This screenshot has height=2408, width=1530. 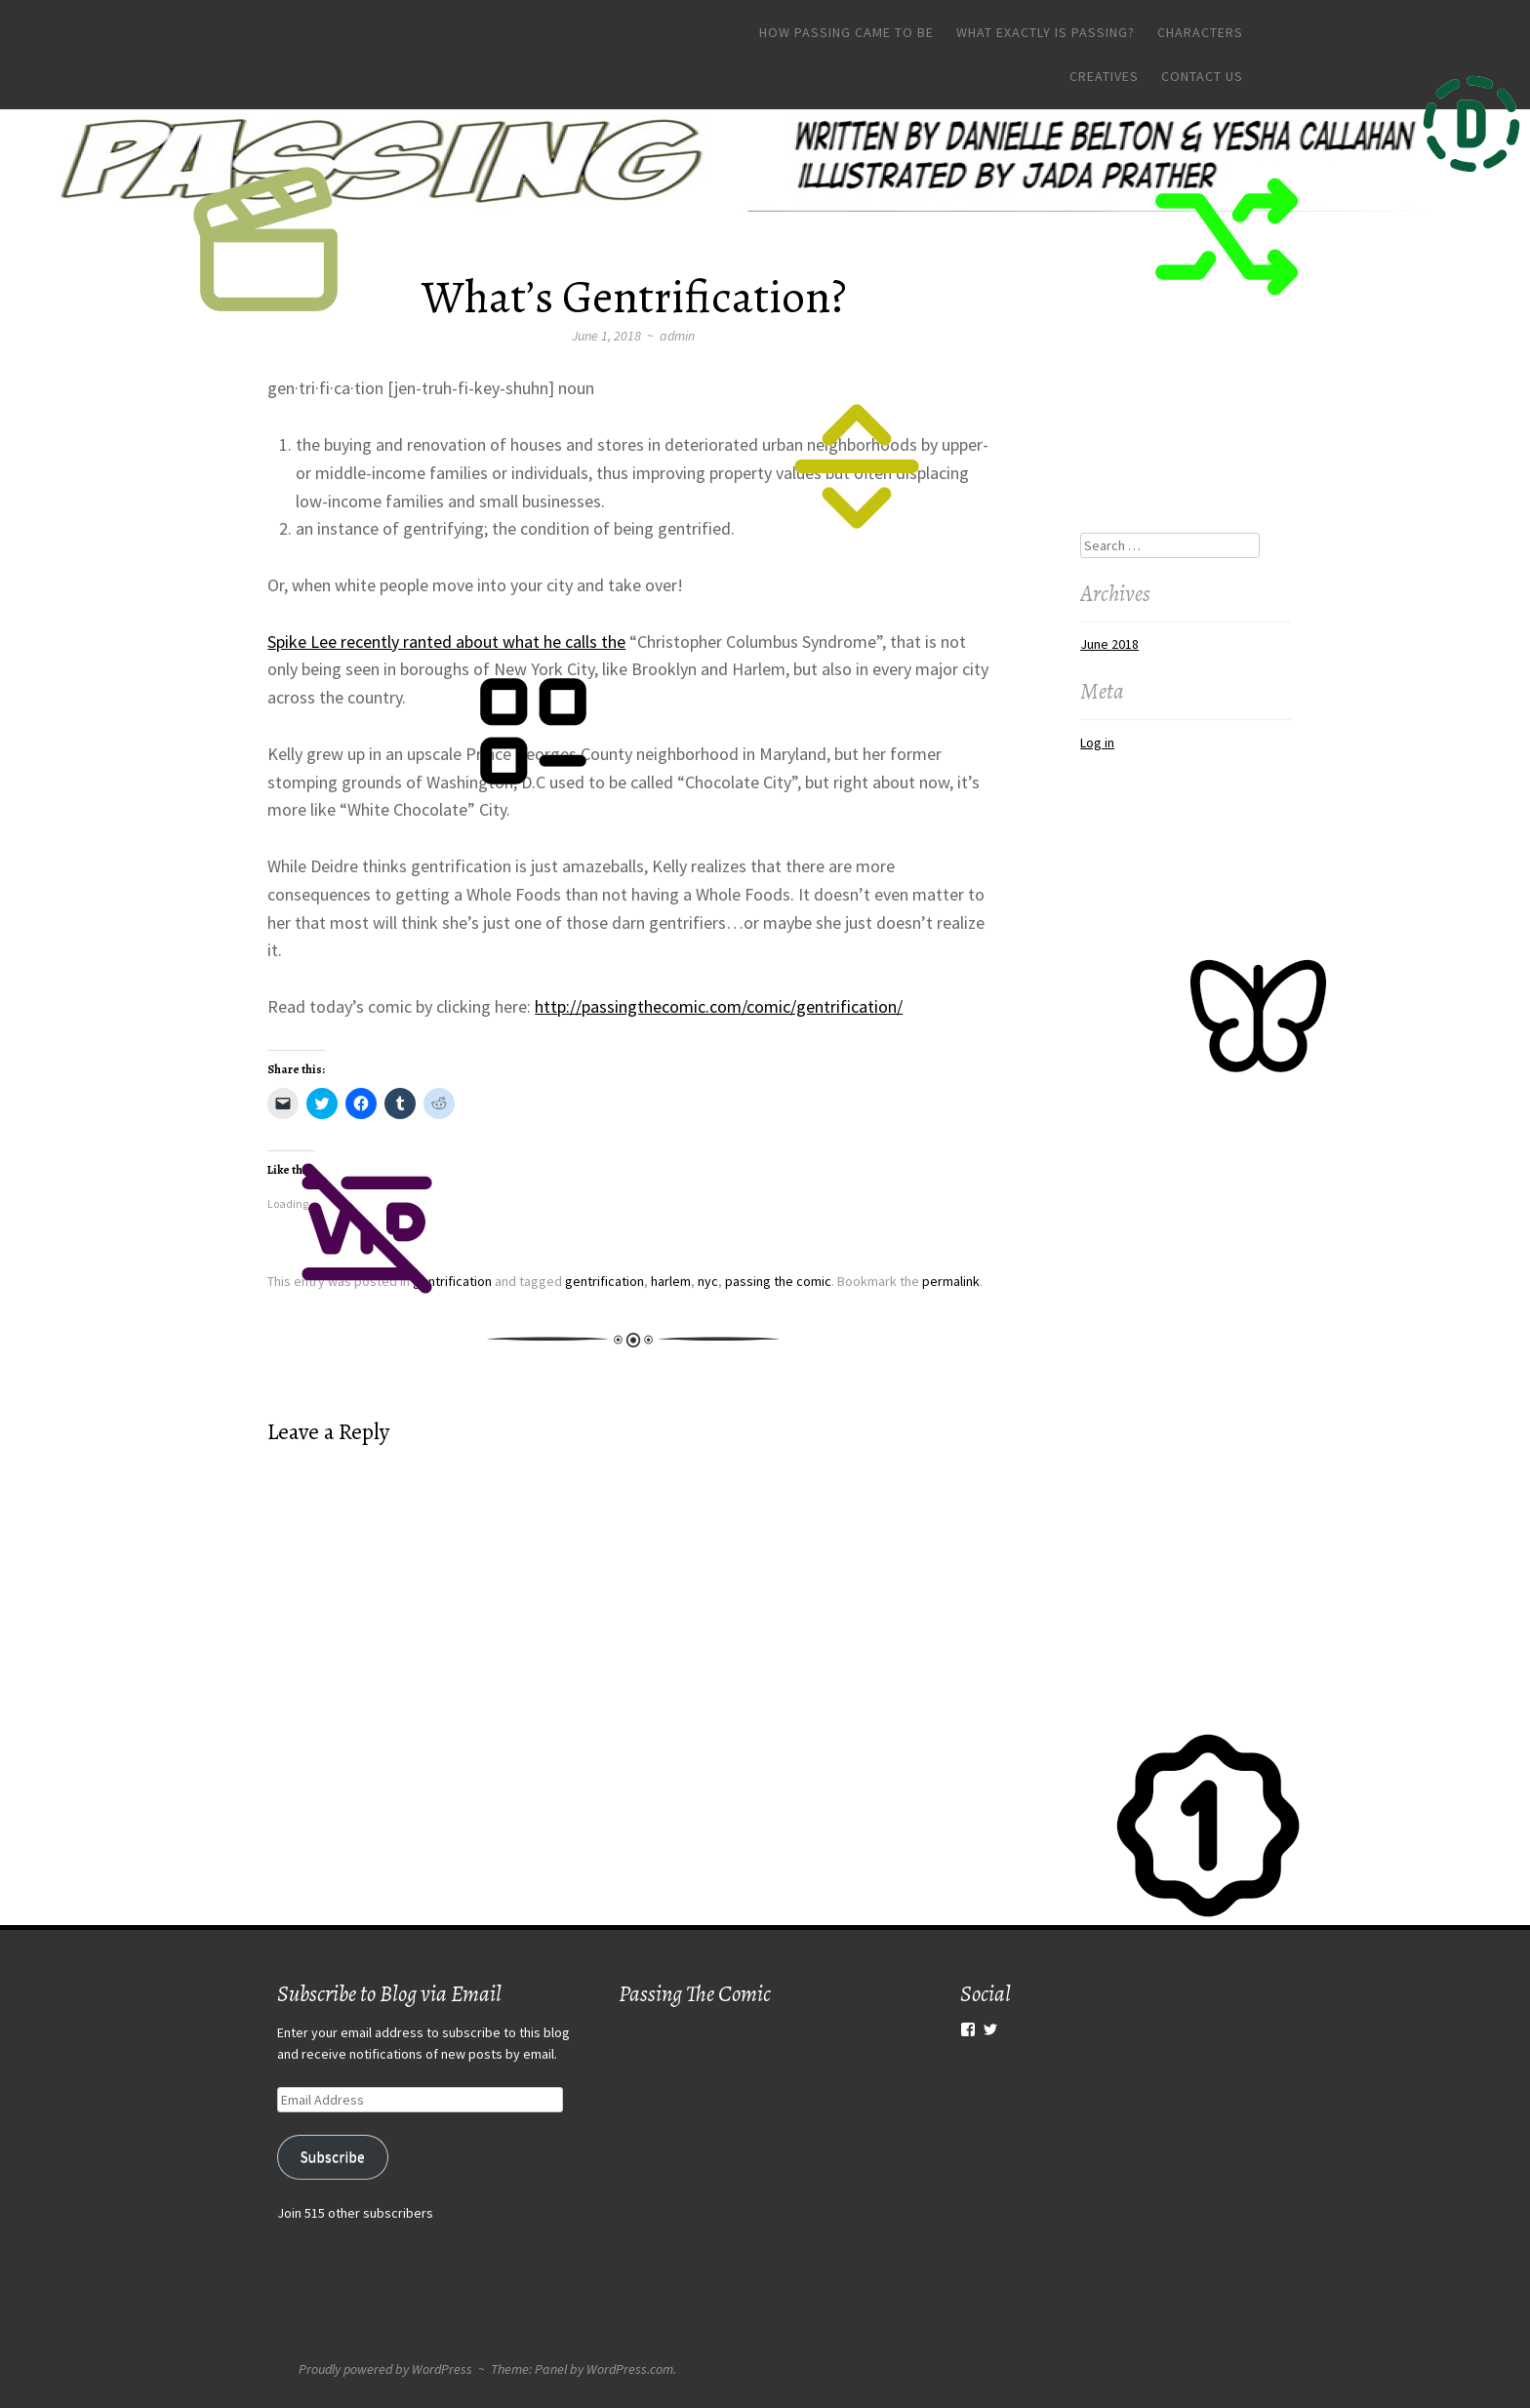 What do you see at coordinates (1224, 236) in the screenshot?
I see `shuffle or randomize playlist order` at bounding box center [1224, 236].